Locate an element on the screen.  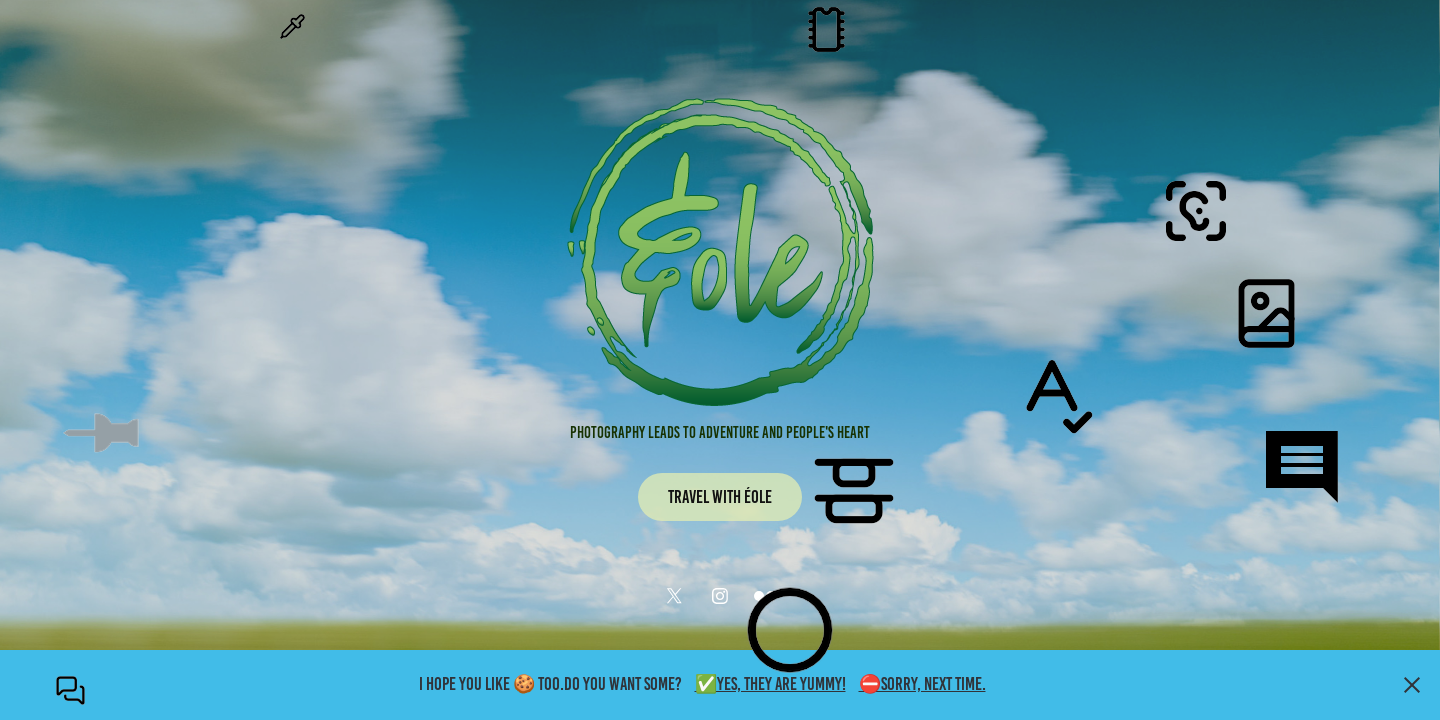
view processor or hardware information is located at coordinates (826, 29).